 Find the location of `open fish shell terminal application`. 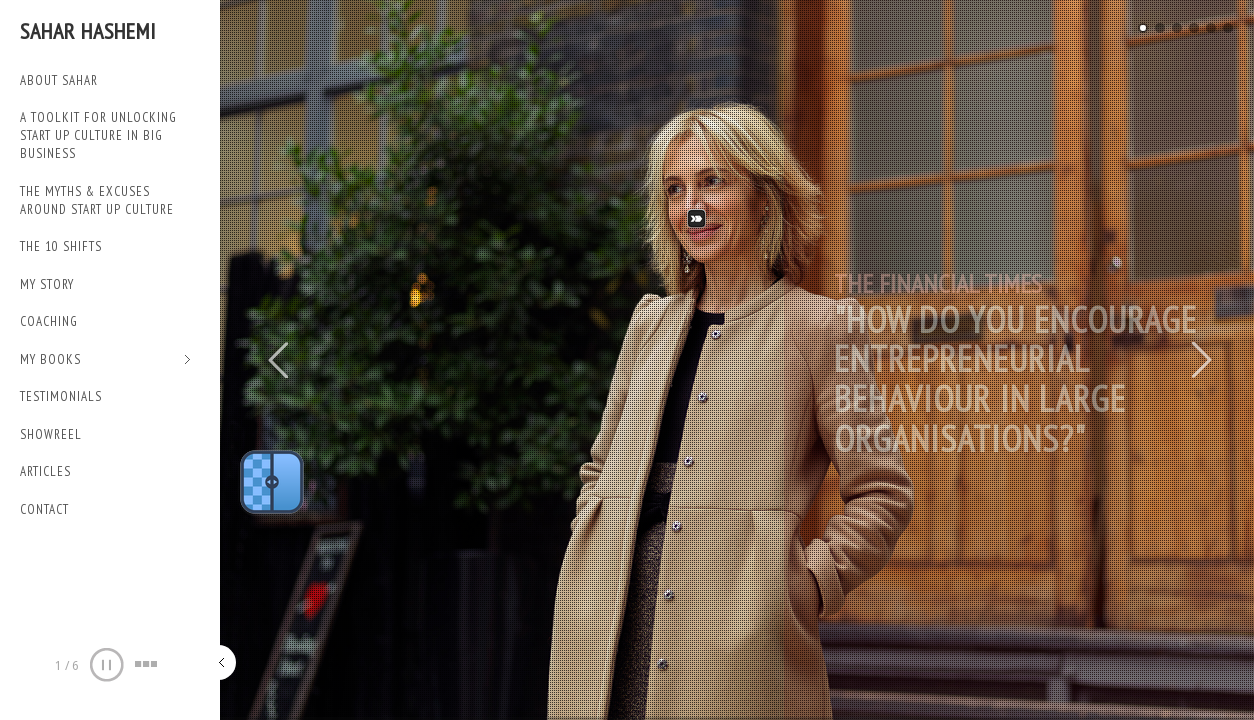

open fish shell terminal application is located at coordinates (696, 218).